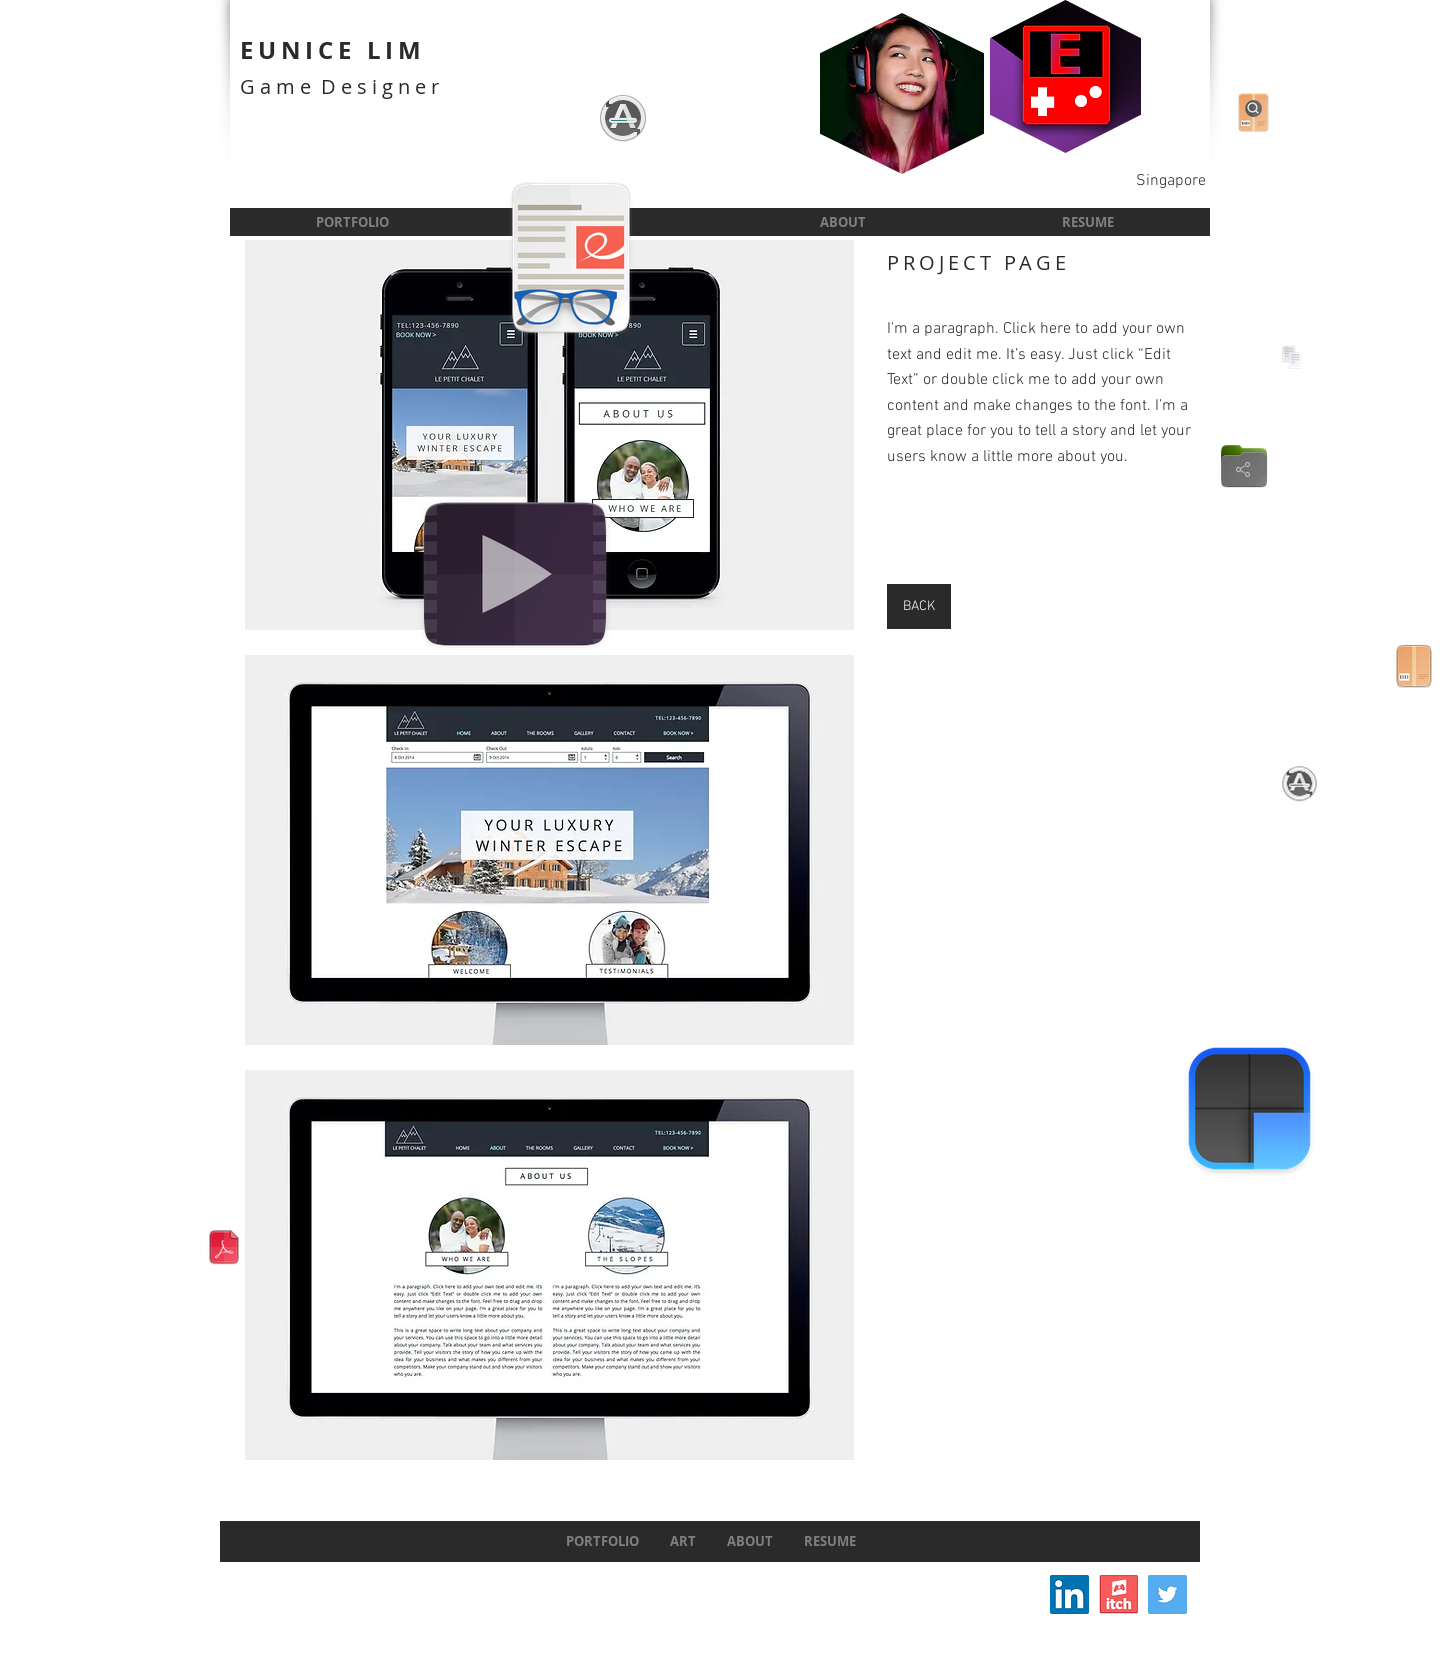 The width and height of the screenshot is (1440, 1663). What do you see at coordinates (1244, 466) in the screenshot?
I see `open your public shared folder` at bounding box center [1244, 466].